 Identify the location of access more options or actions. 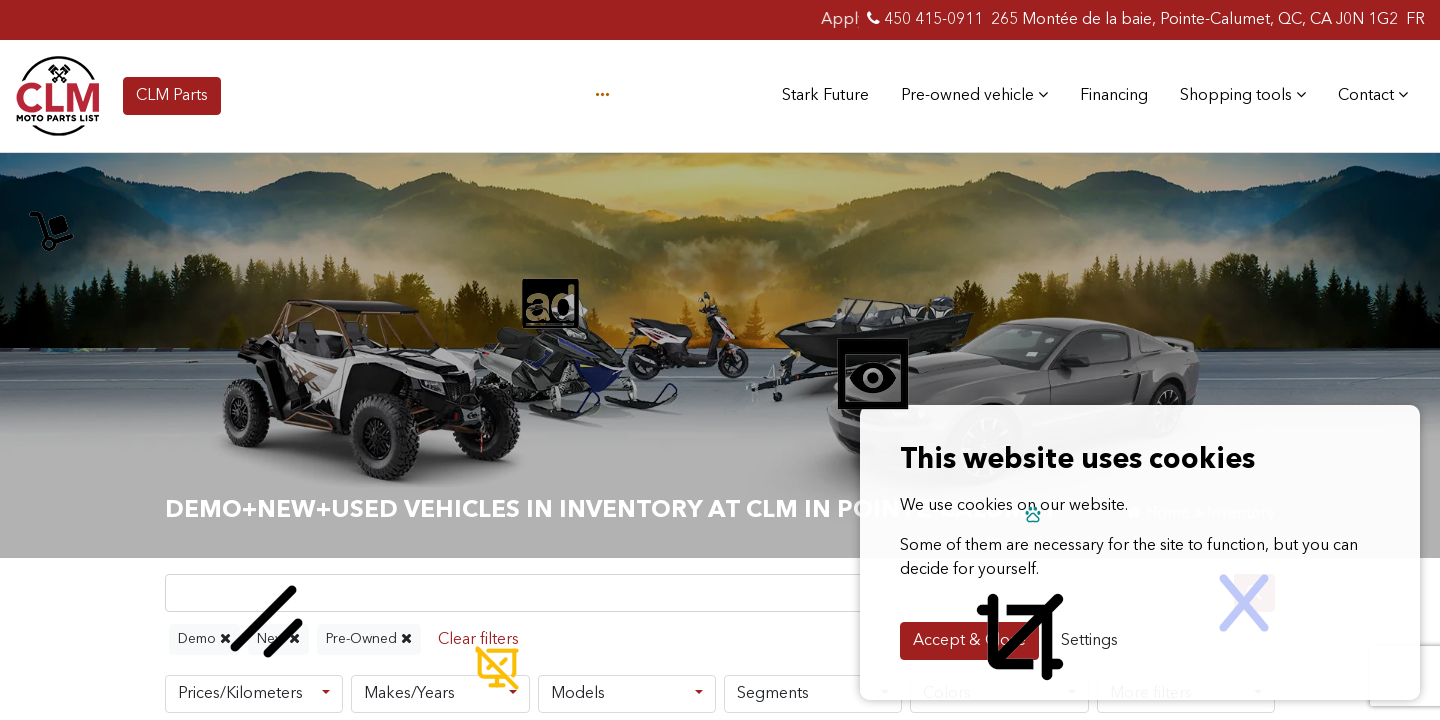
(602, 94).